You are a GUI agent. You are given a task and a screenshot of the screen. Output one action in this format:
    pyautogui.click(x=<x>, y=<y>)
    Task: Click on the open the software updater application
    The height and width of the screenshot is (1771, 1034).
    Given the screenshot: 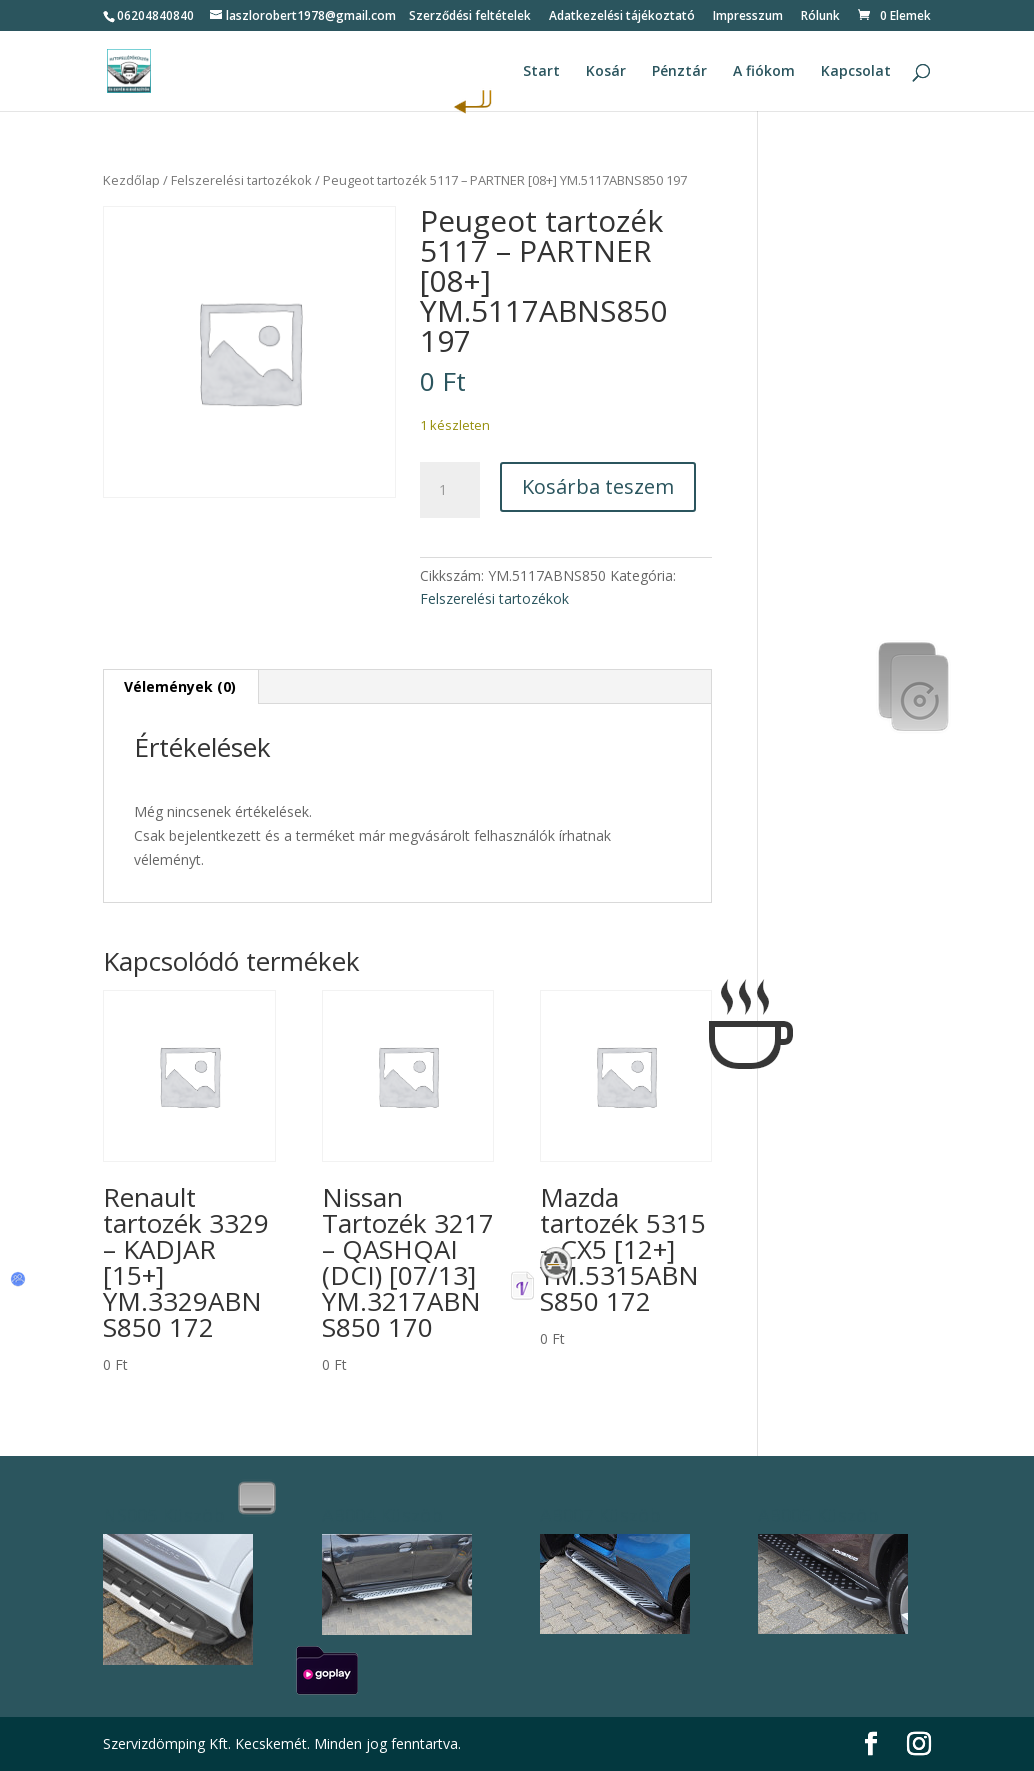 What is the action you would take?
    pyautogui.click(x=556, y=1263)
    